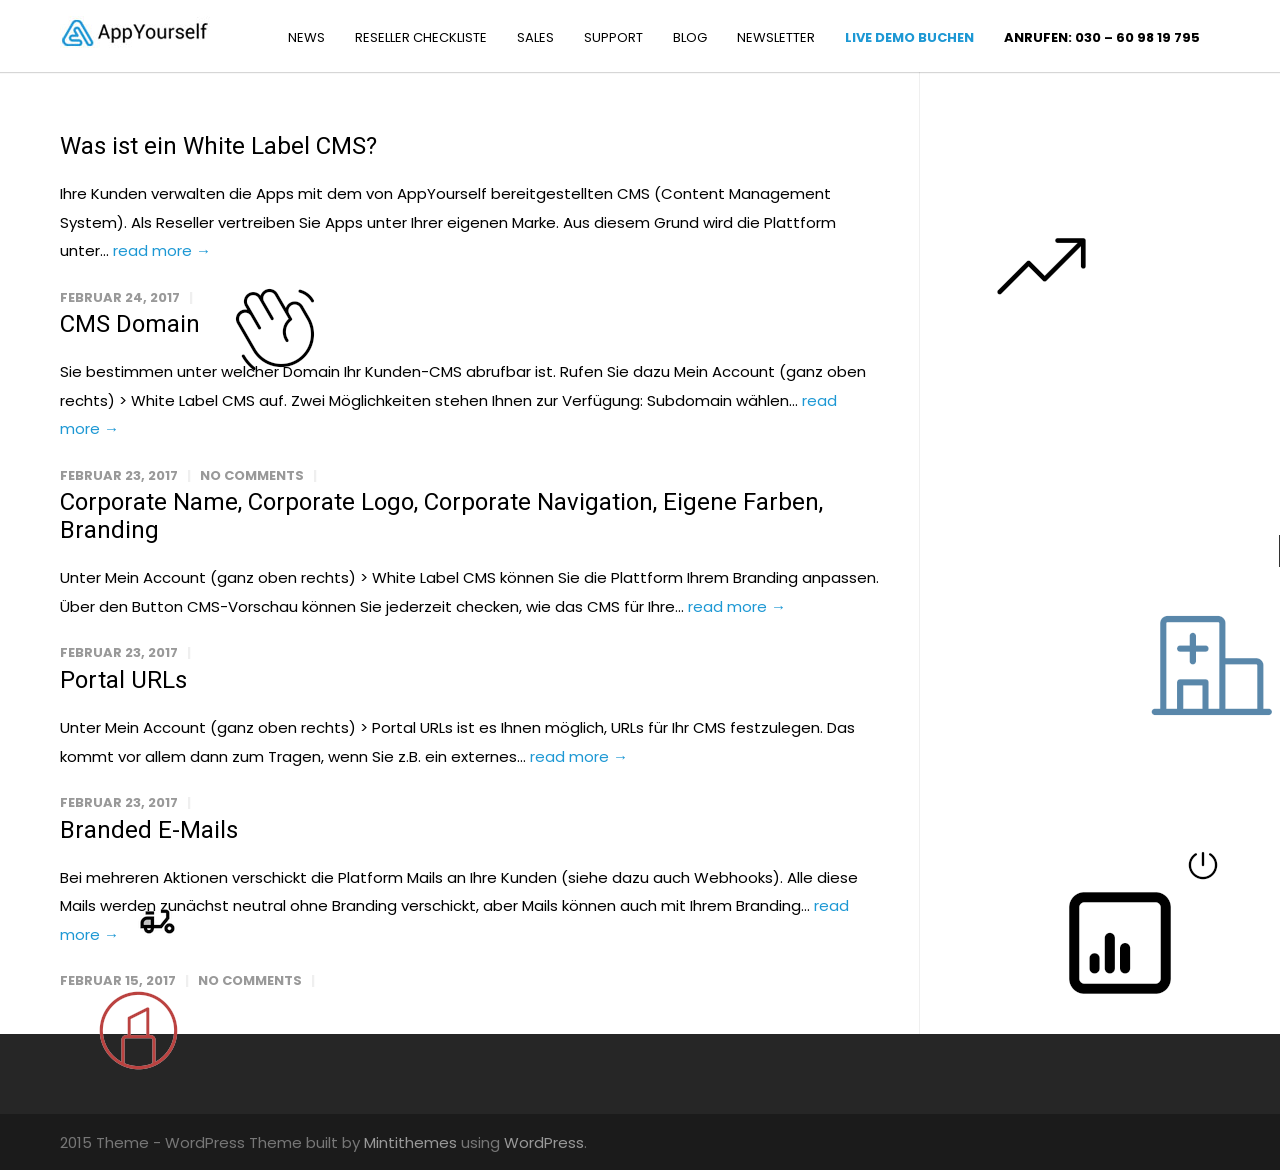  Describe the element at coordinates (138, 1030) in the screenshot. I see `highlight or mark selected text` at that location.